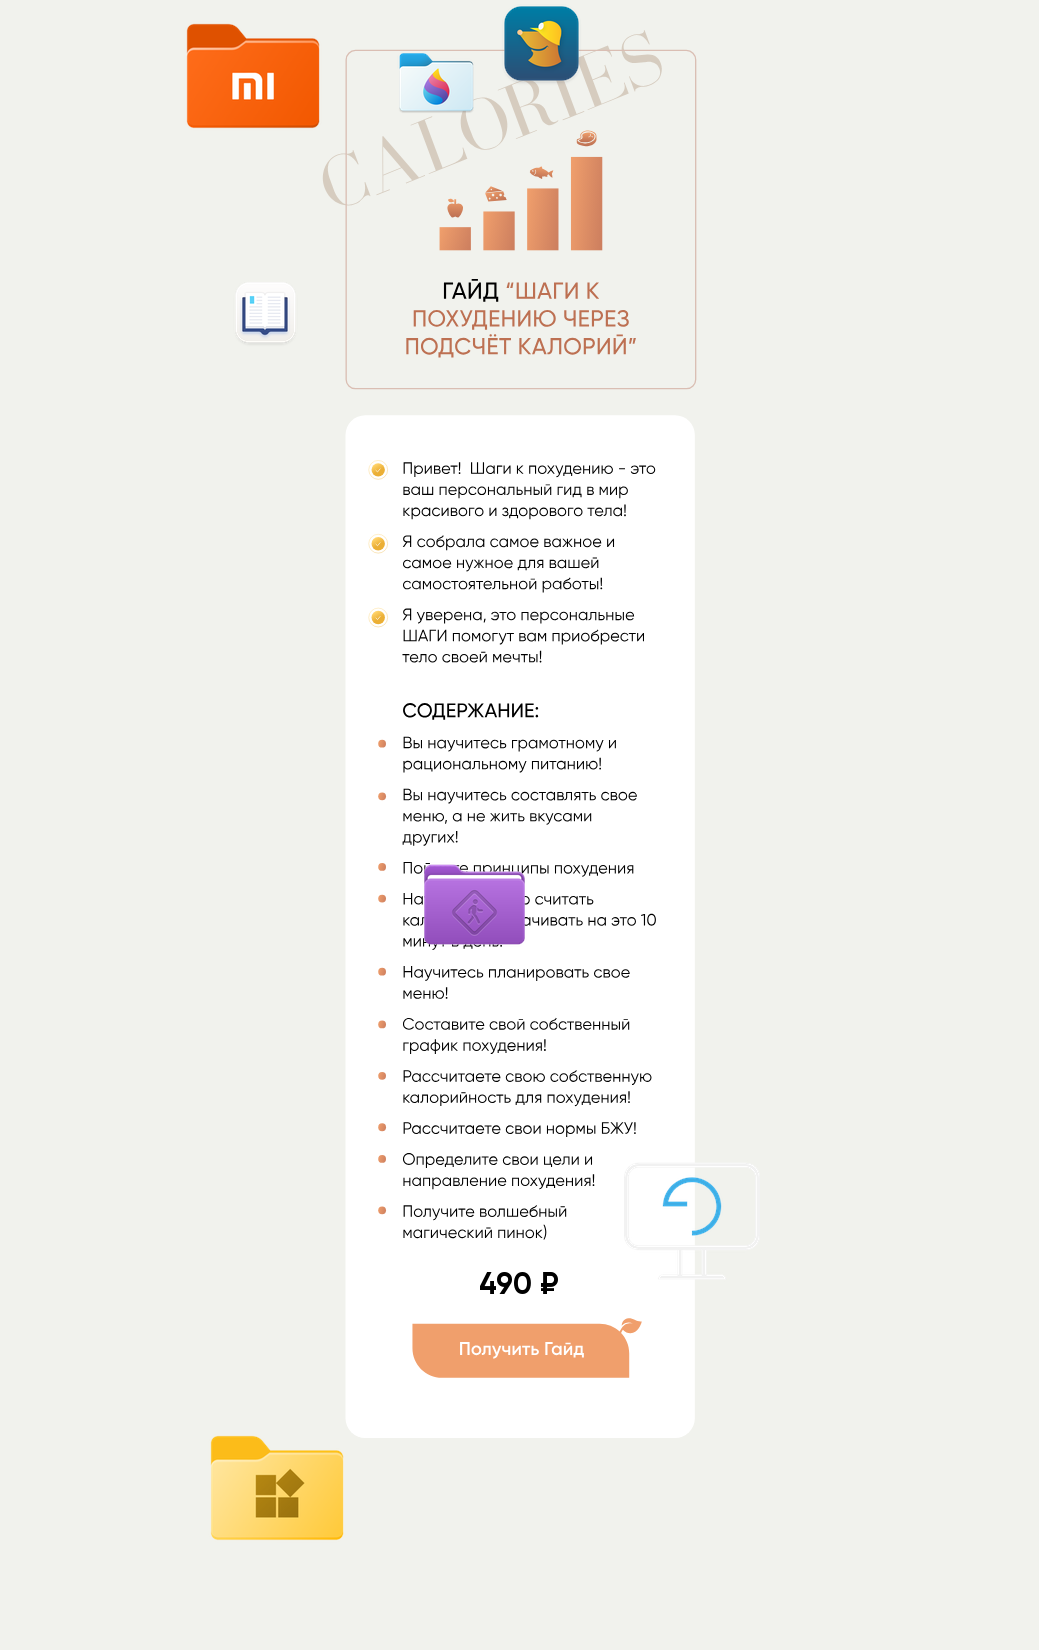 The width and height of the screenshot is (1039, 1650). Describe the element at coordinates (474, 904) in the screenshot. I see `access public or shared folder` at that location.